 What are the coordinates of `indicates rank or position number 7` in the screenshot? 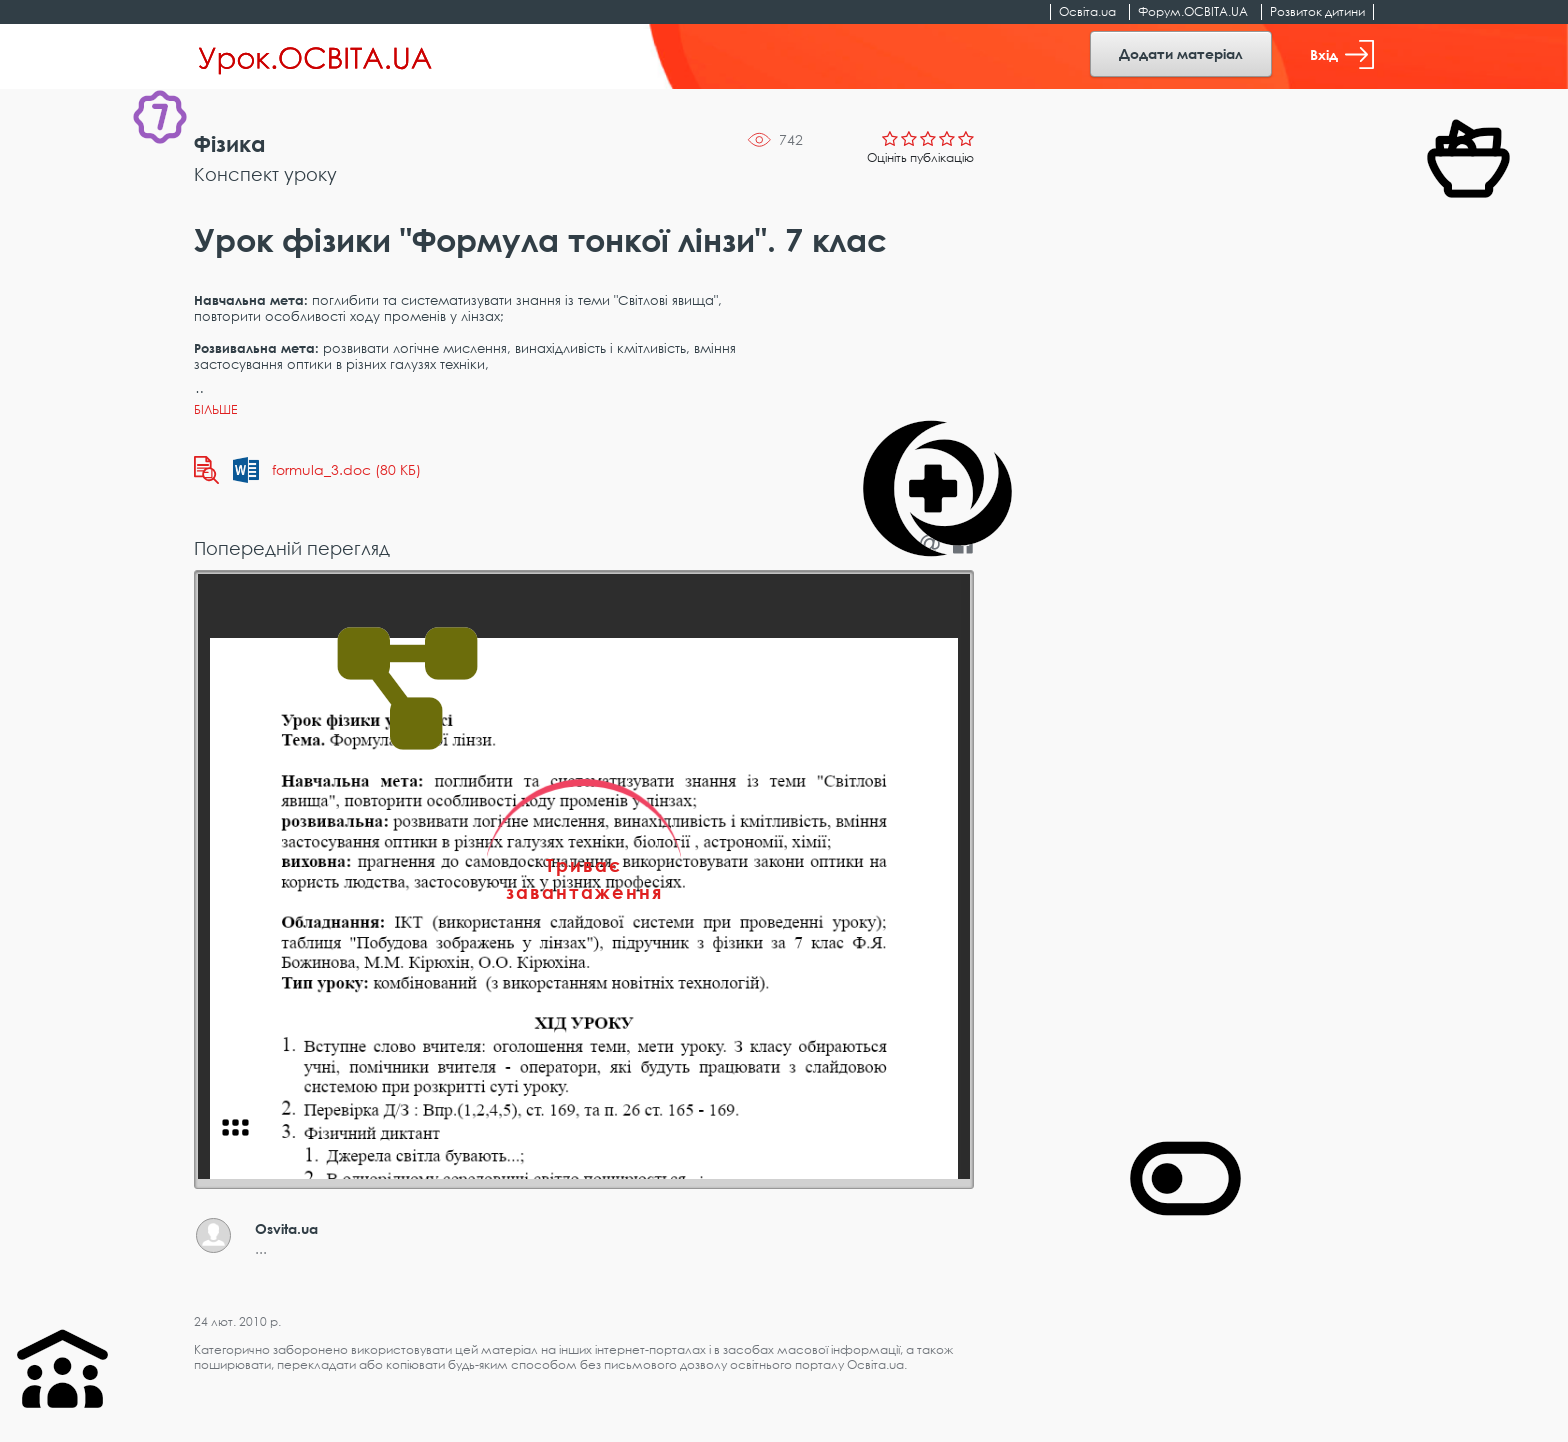 It's located at (160, 117).